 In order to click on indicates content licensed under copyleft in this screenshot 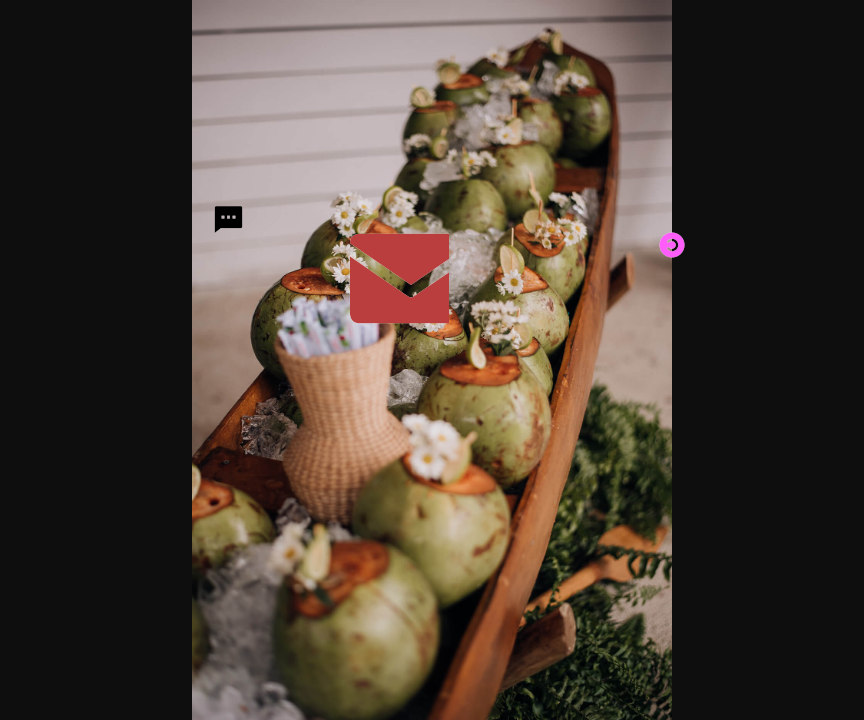, I will do `click(672, 245)`.